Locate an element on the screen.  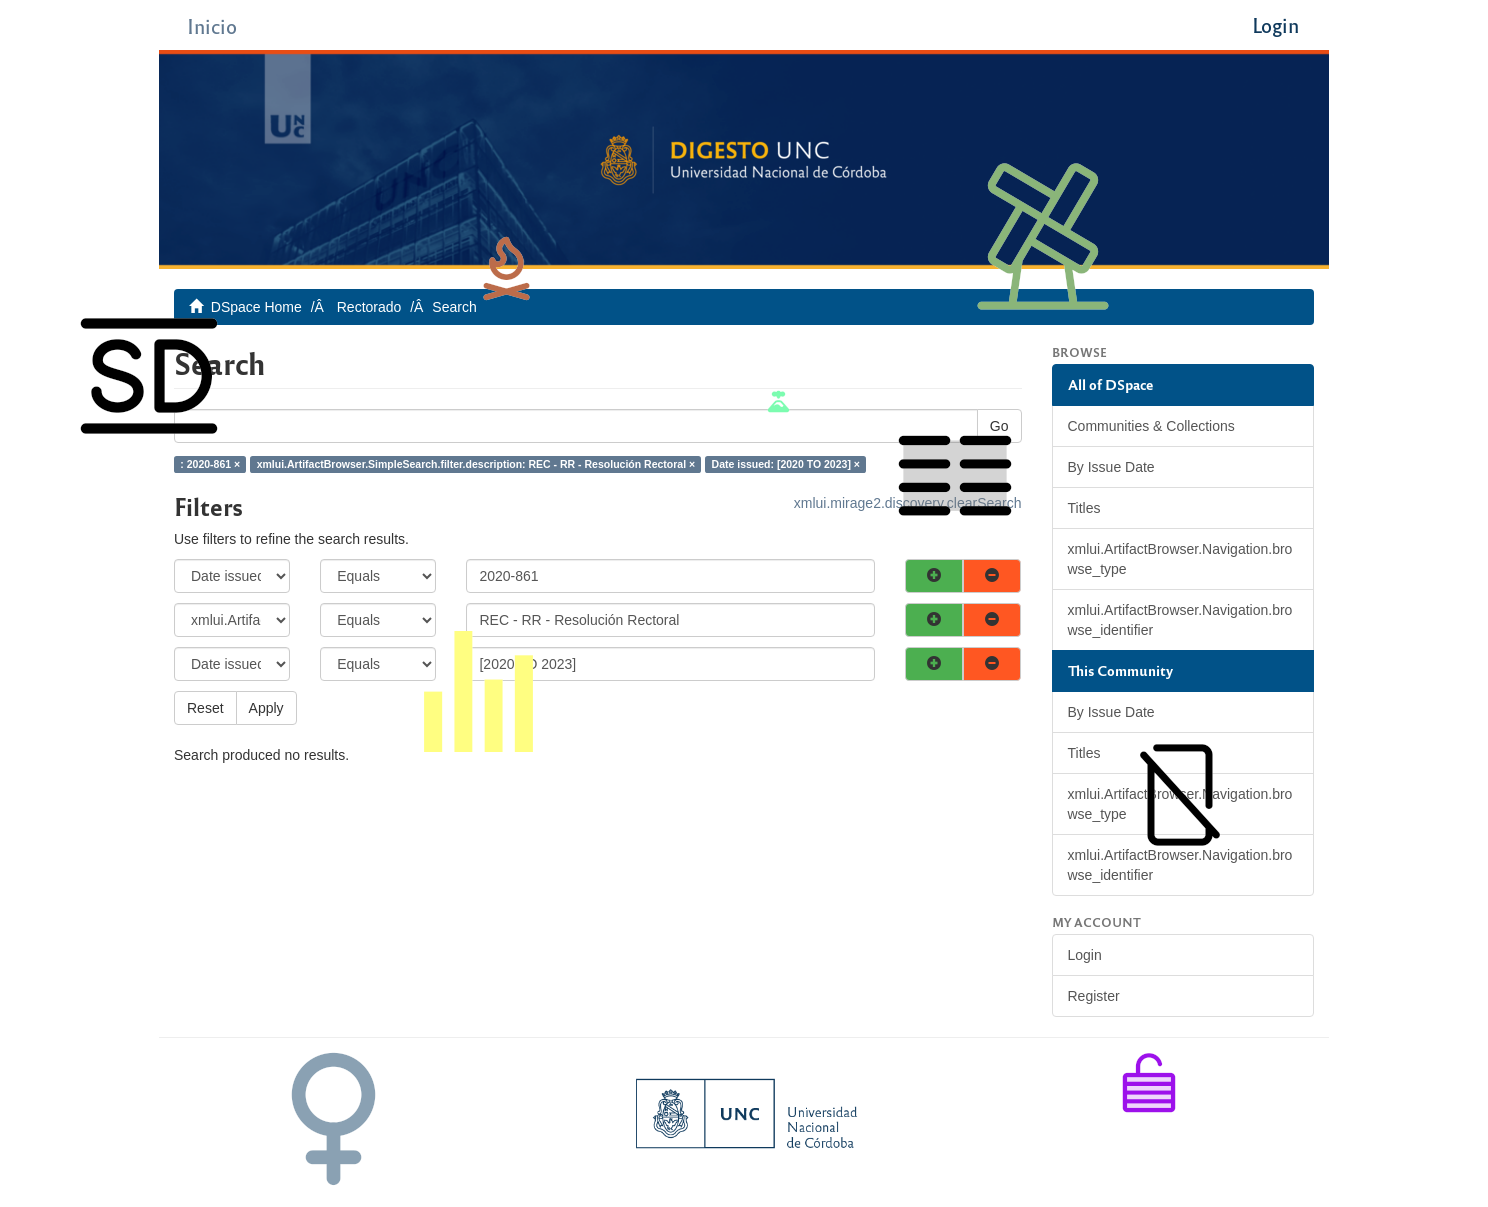
switch to multi-column text layout is located at coordinates (955, 478).